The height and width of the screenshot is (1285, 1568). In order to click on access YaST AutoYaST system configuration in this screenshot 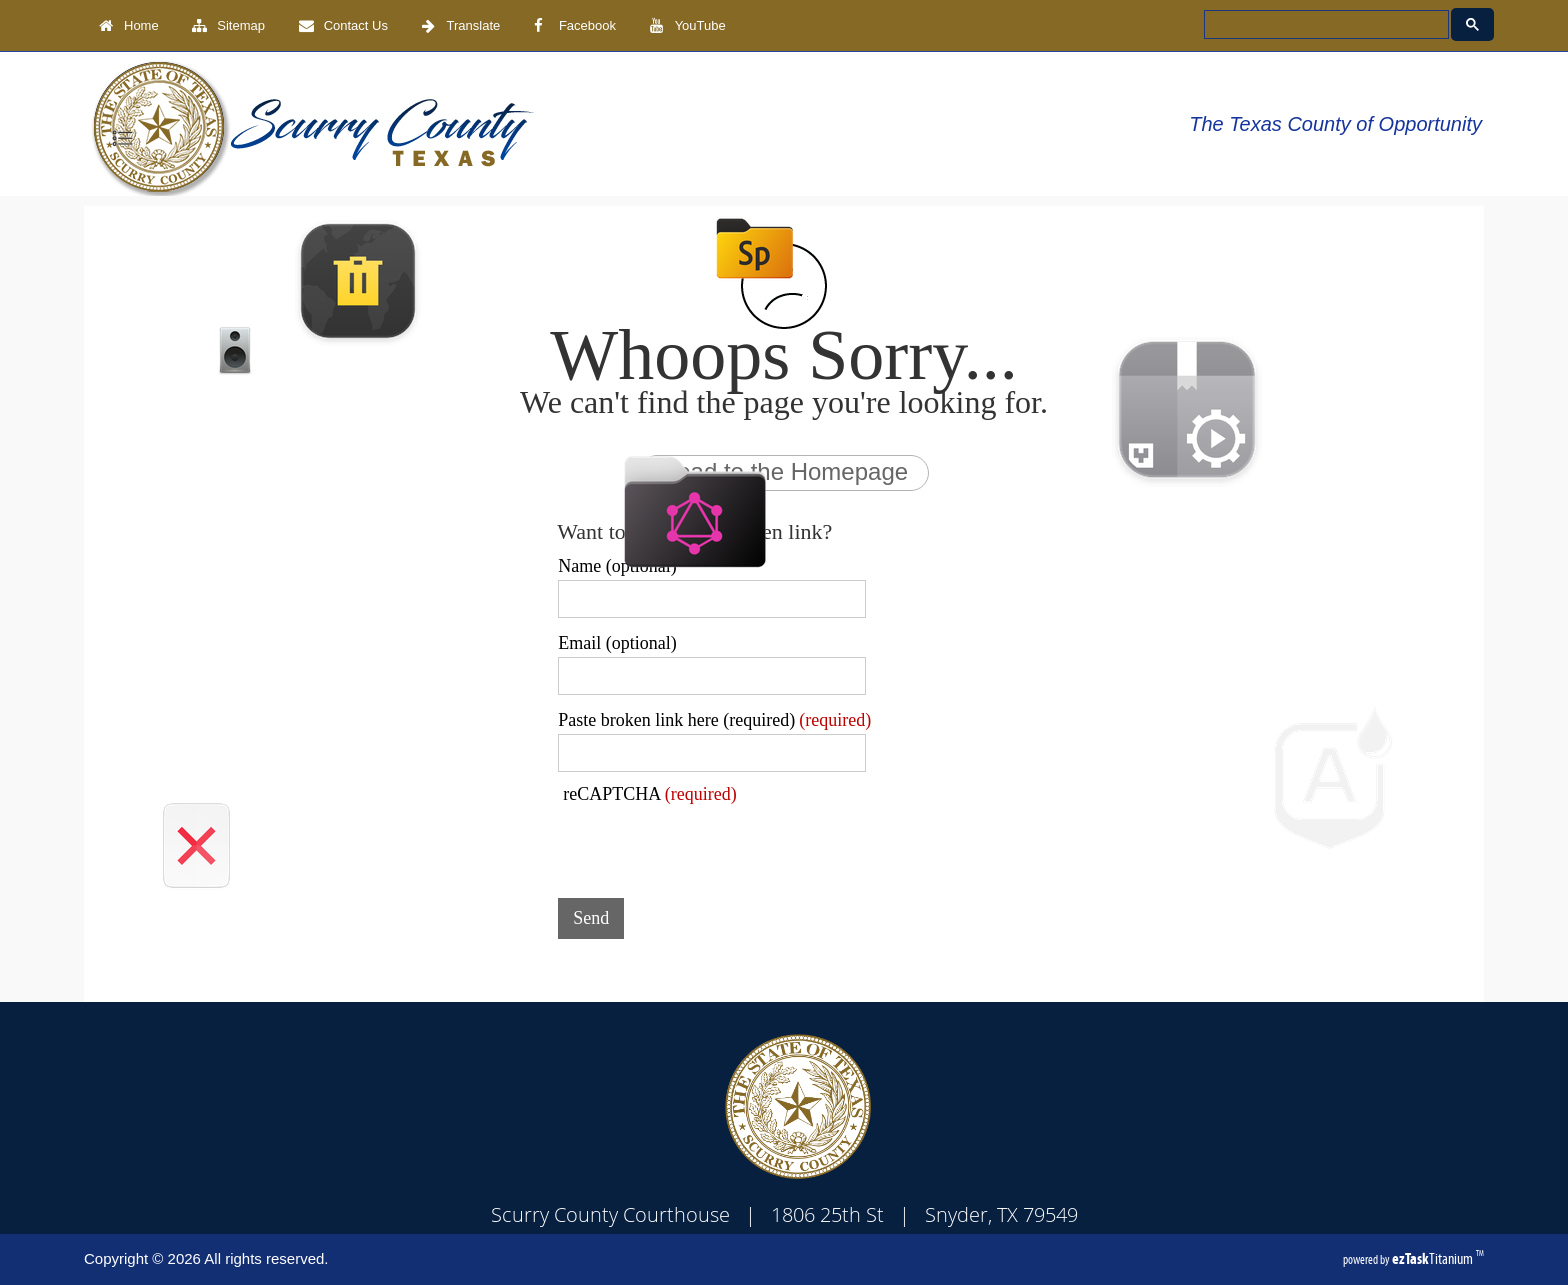, I will do `click(1187, 412)`.